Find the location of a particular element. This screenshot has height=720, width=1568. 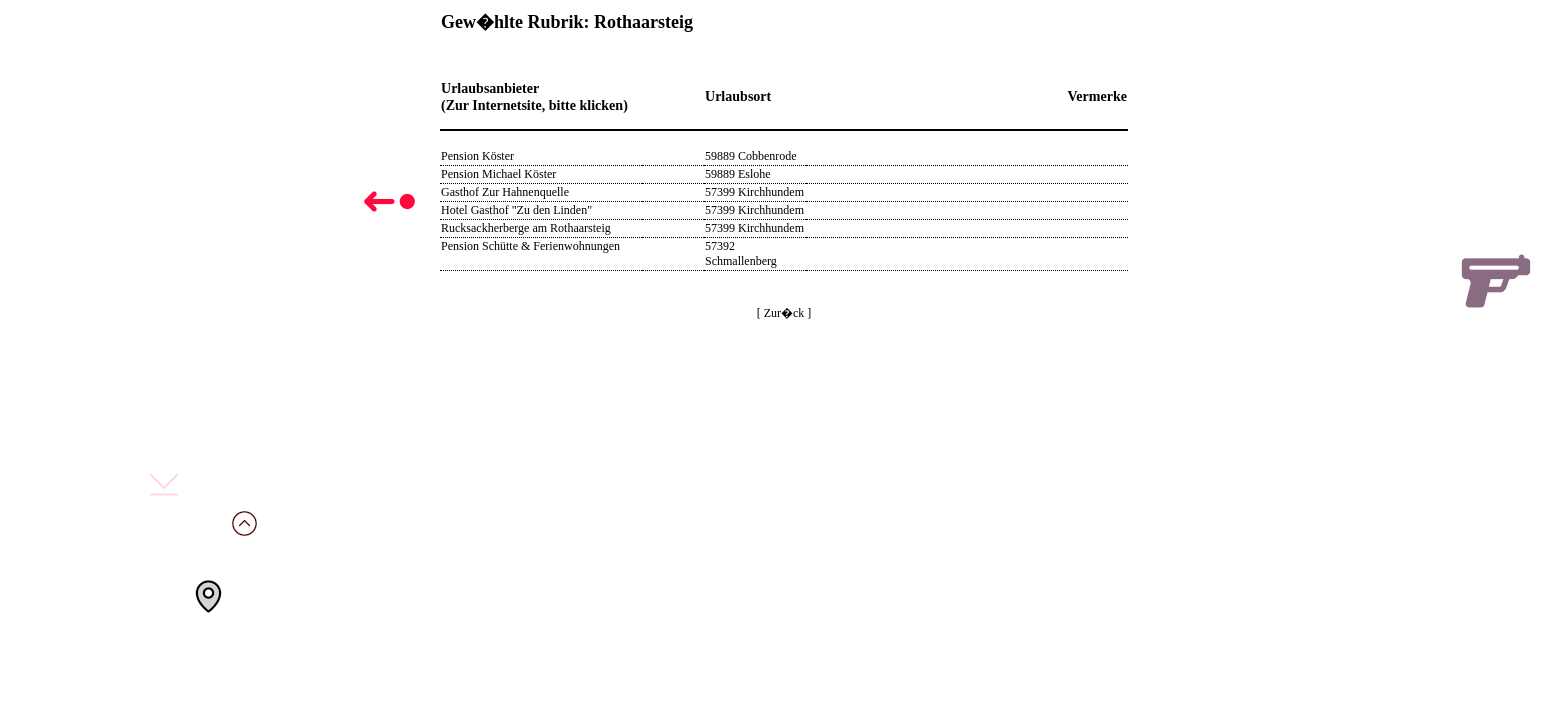

collapse content or section is located at coordinates (164, 484).